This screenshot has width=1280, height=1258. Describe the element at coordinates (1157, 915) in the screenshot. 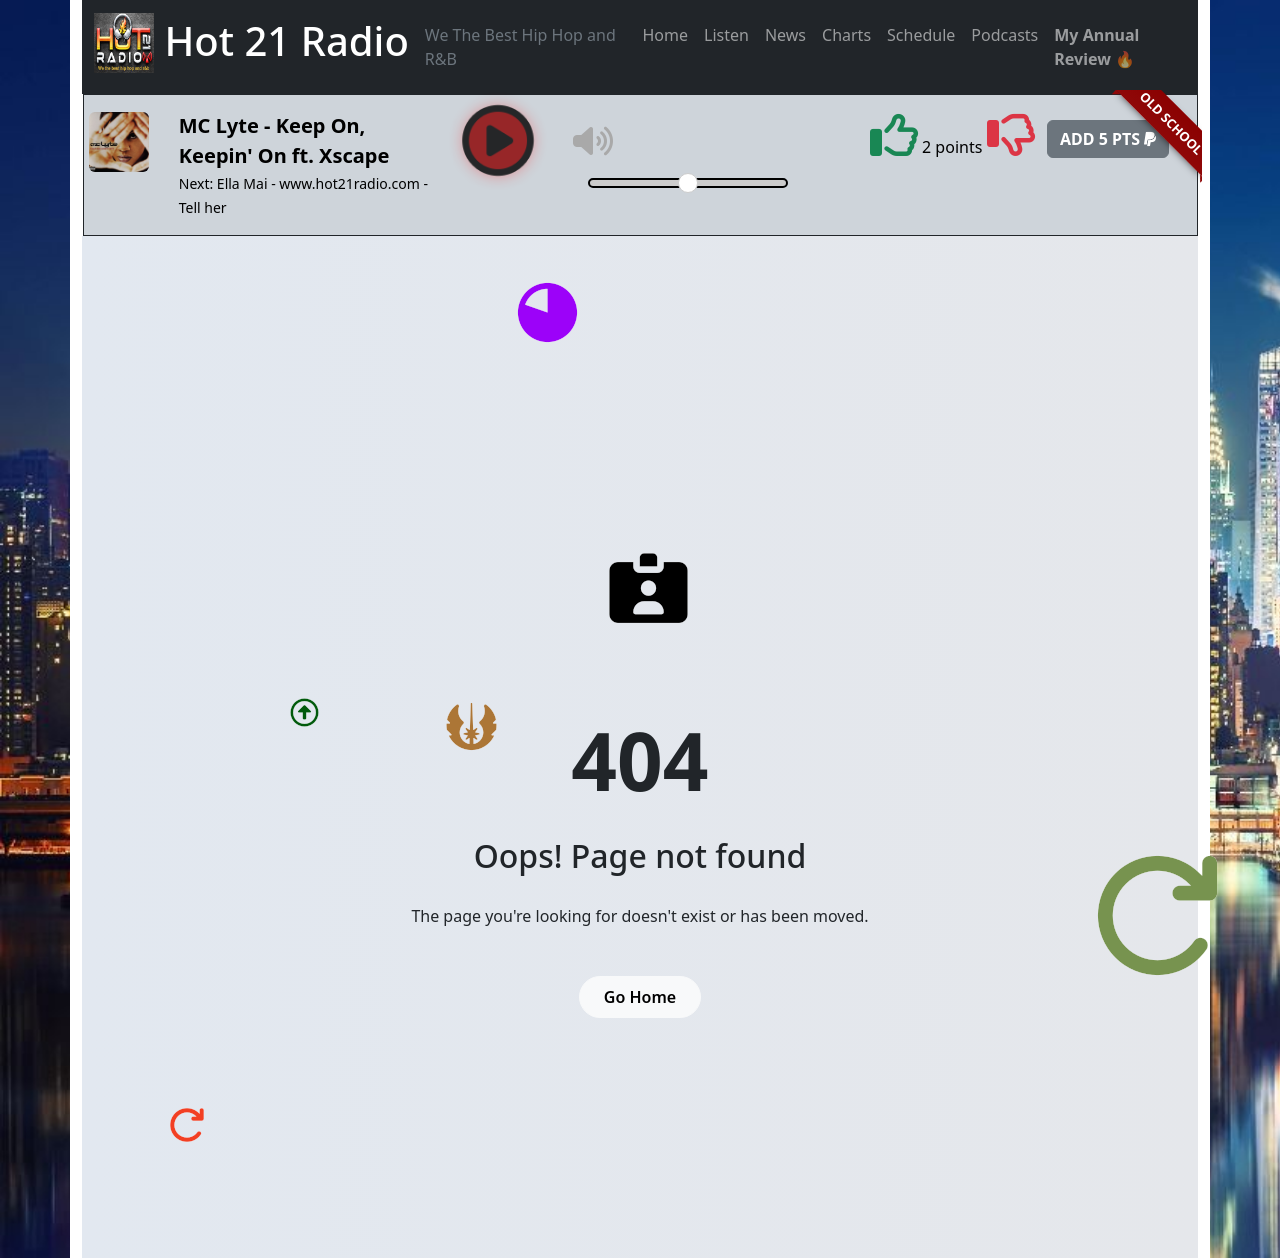

I see `refresh or reload the current page` at that location.